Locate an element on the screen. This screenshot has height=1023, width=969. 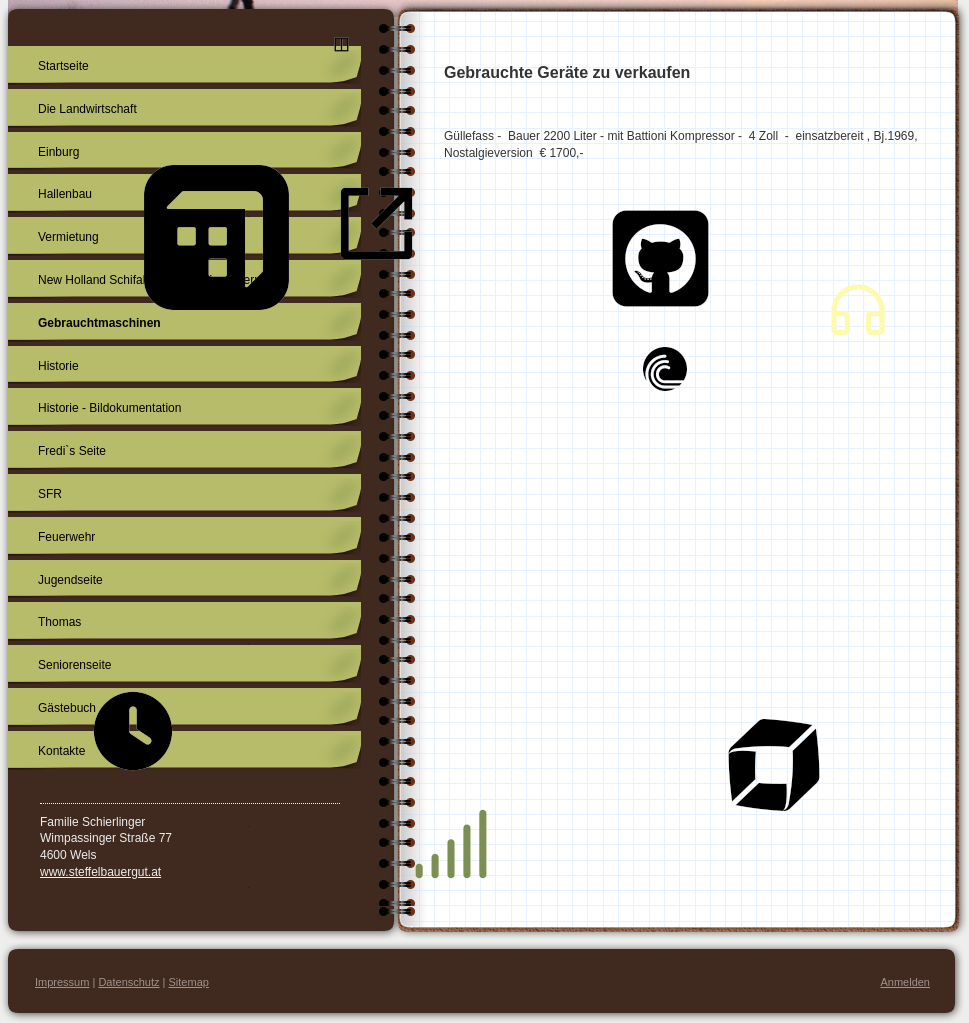
open link in a new window or tab is located at coordinates (376, 223).